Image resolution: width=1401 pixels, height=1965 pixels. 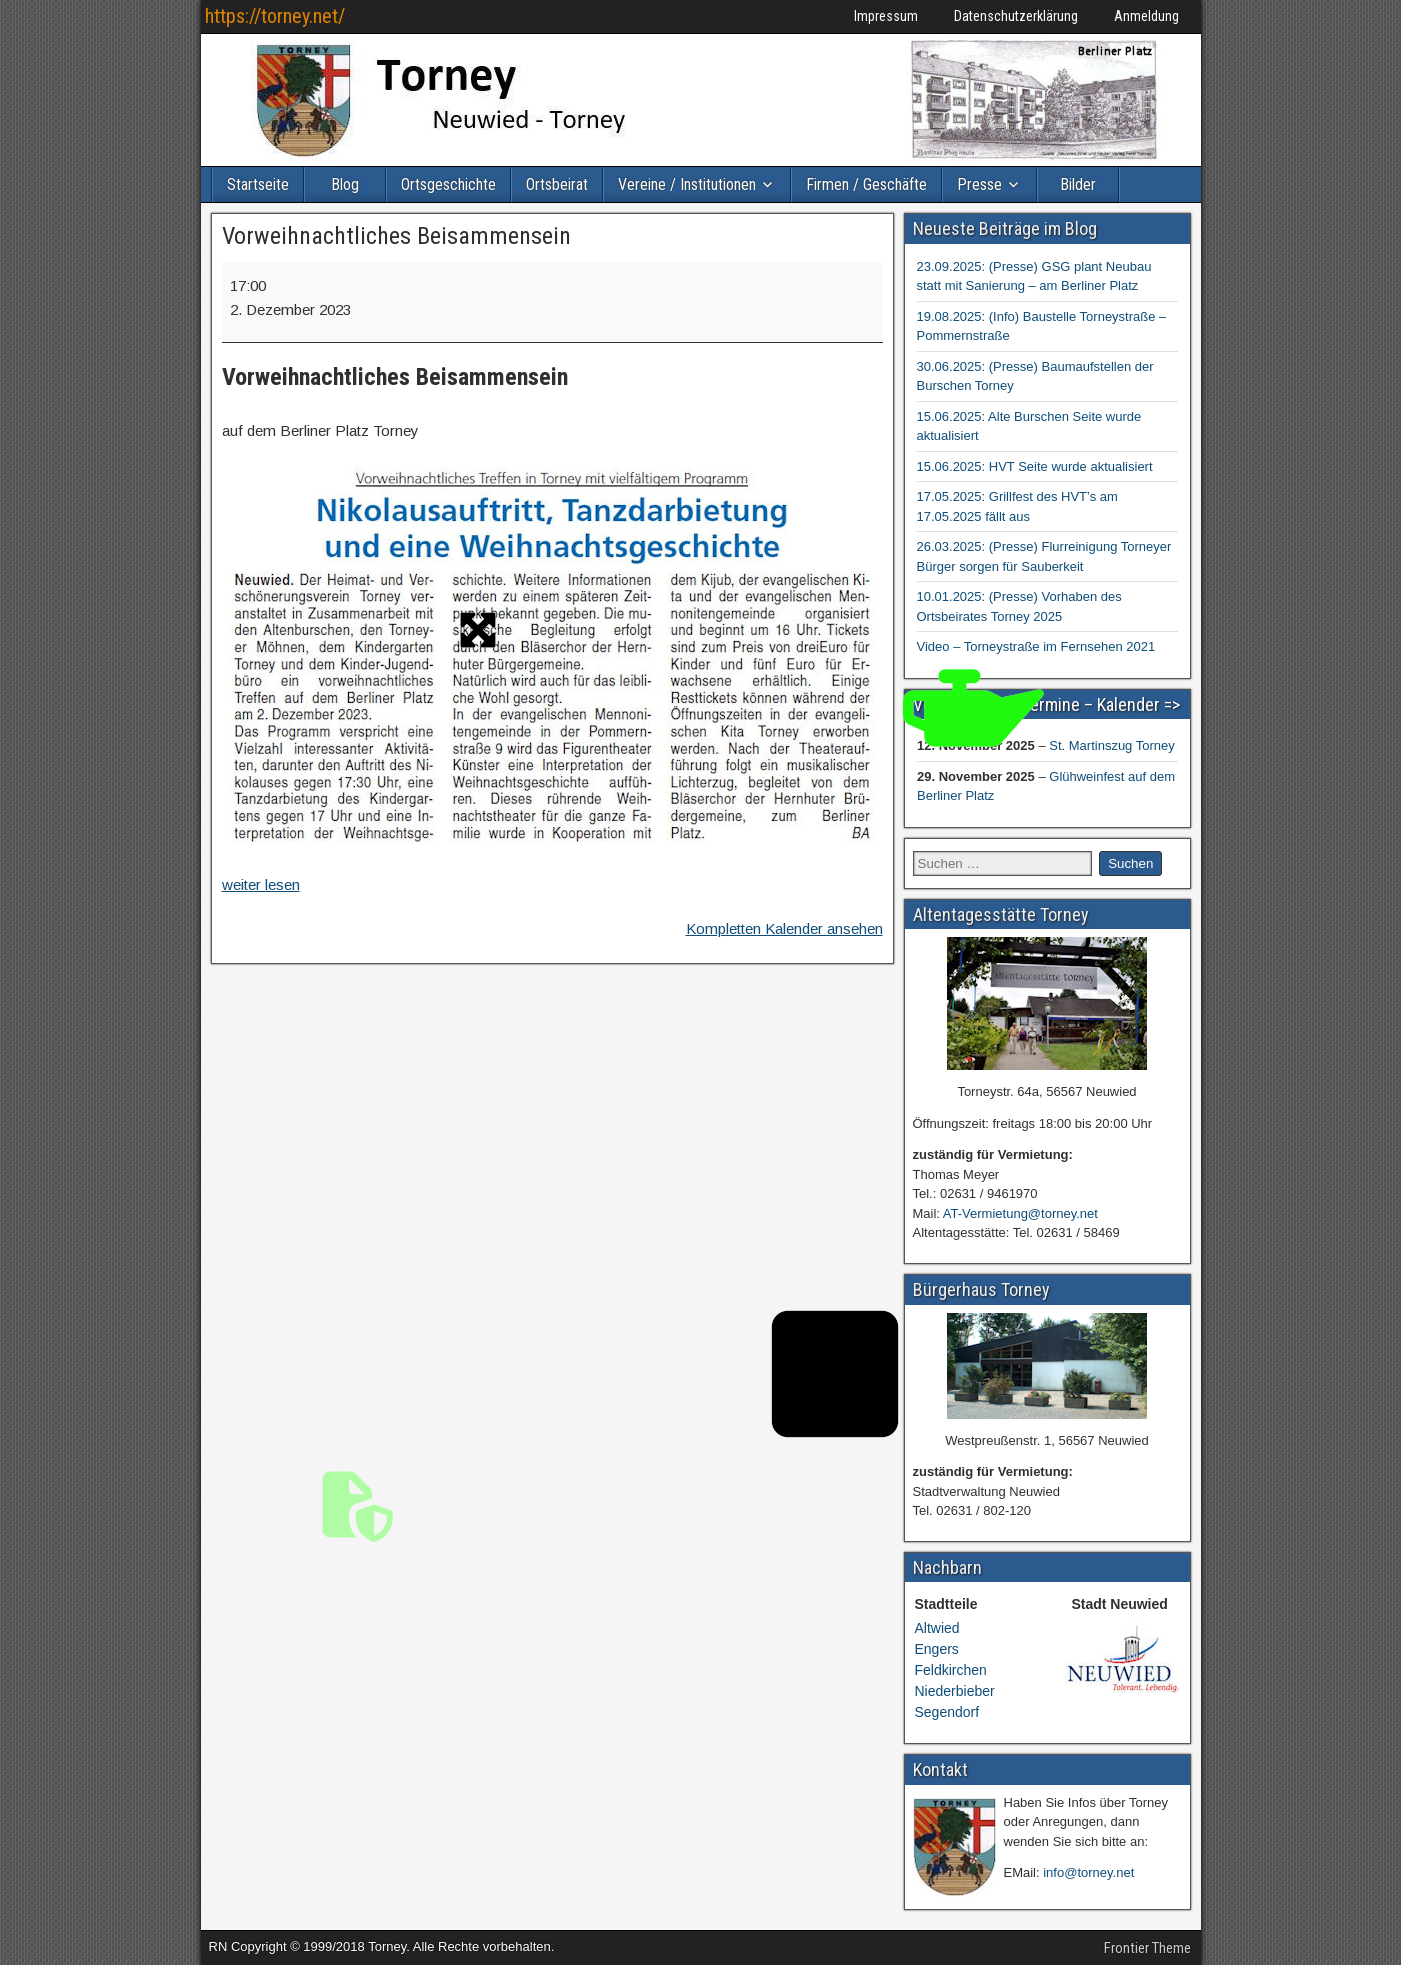 I want to click on indicates a protected or secure file, so click(x=355, y=1504).